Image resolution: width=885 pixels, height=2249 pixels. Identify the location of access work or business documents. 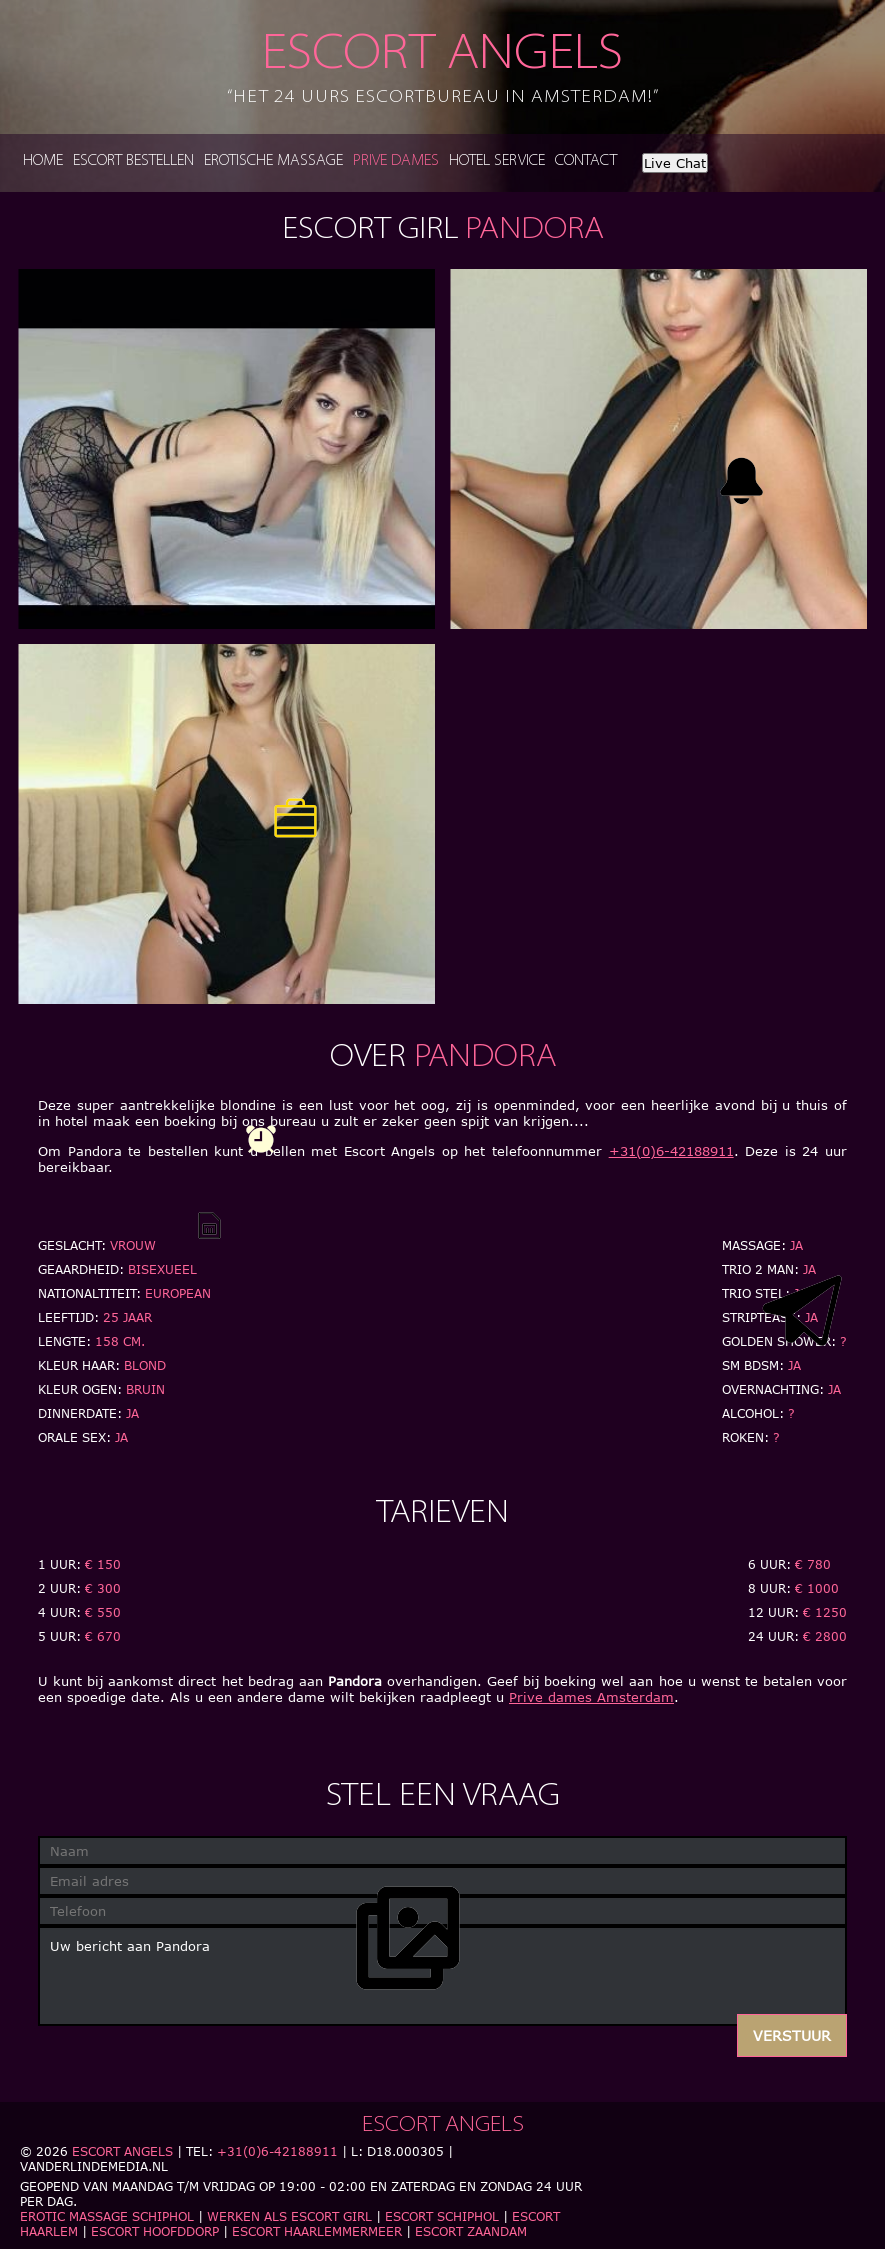
(295, 819).